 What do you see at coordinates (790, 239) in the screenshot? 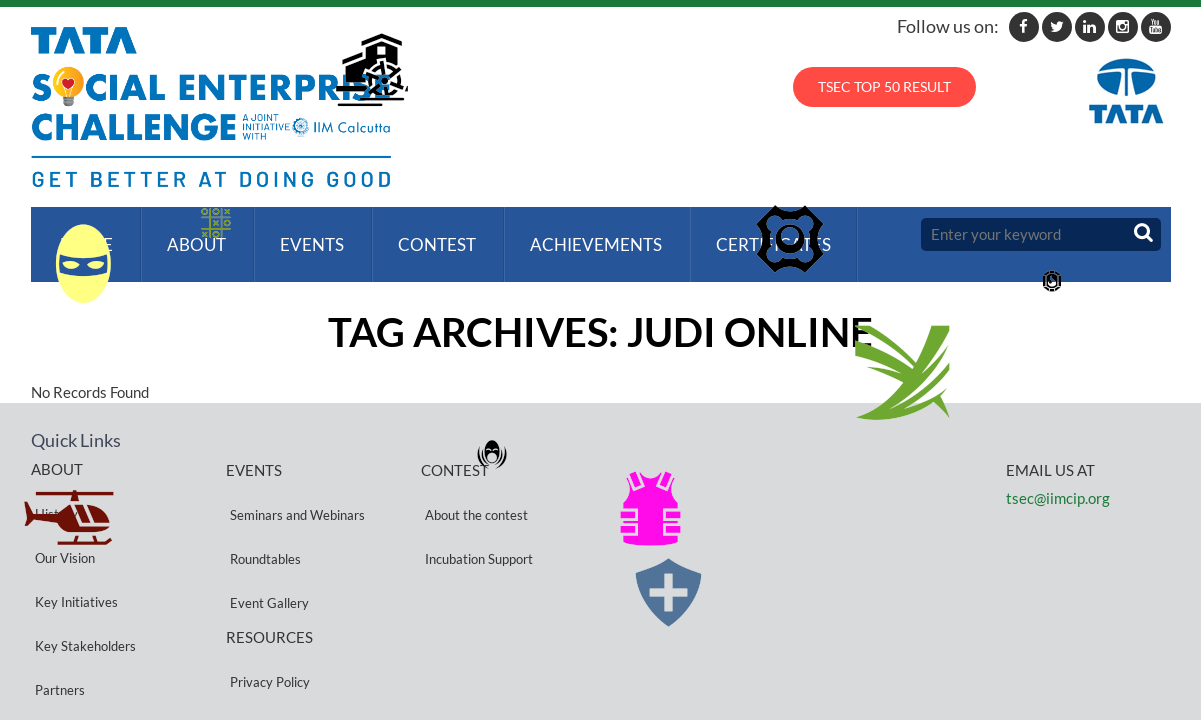
I see `open settings or configuration menu` at bounding box center [790, 239].